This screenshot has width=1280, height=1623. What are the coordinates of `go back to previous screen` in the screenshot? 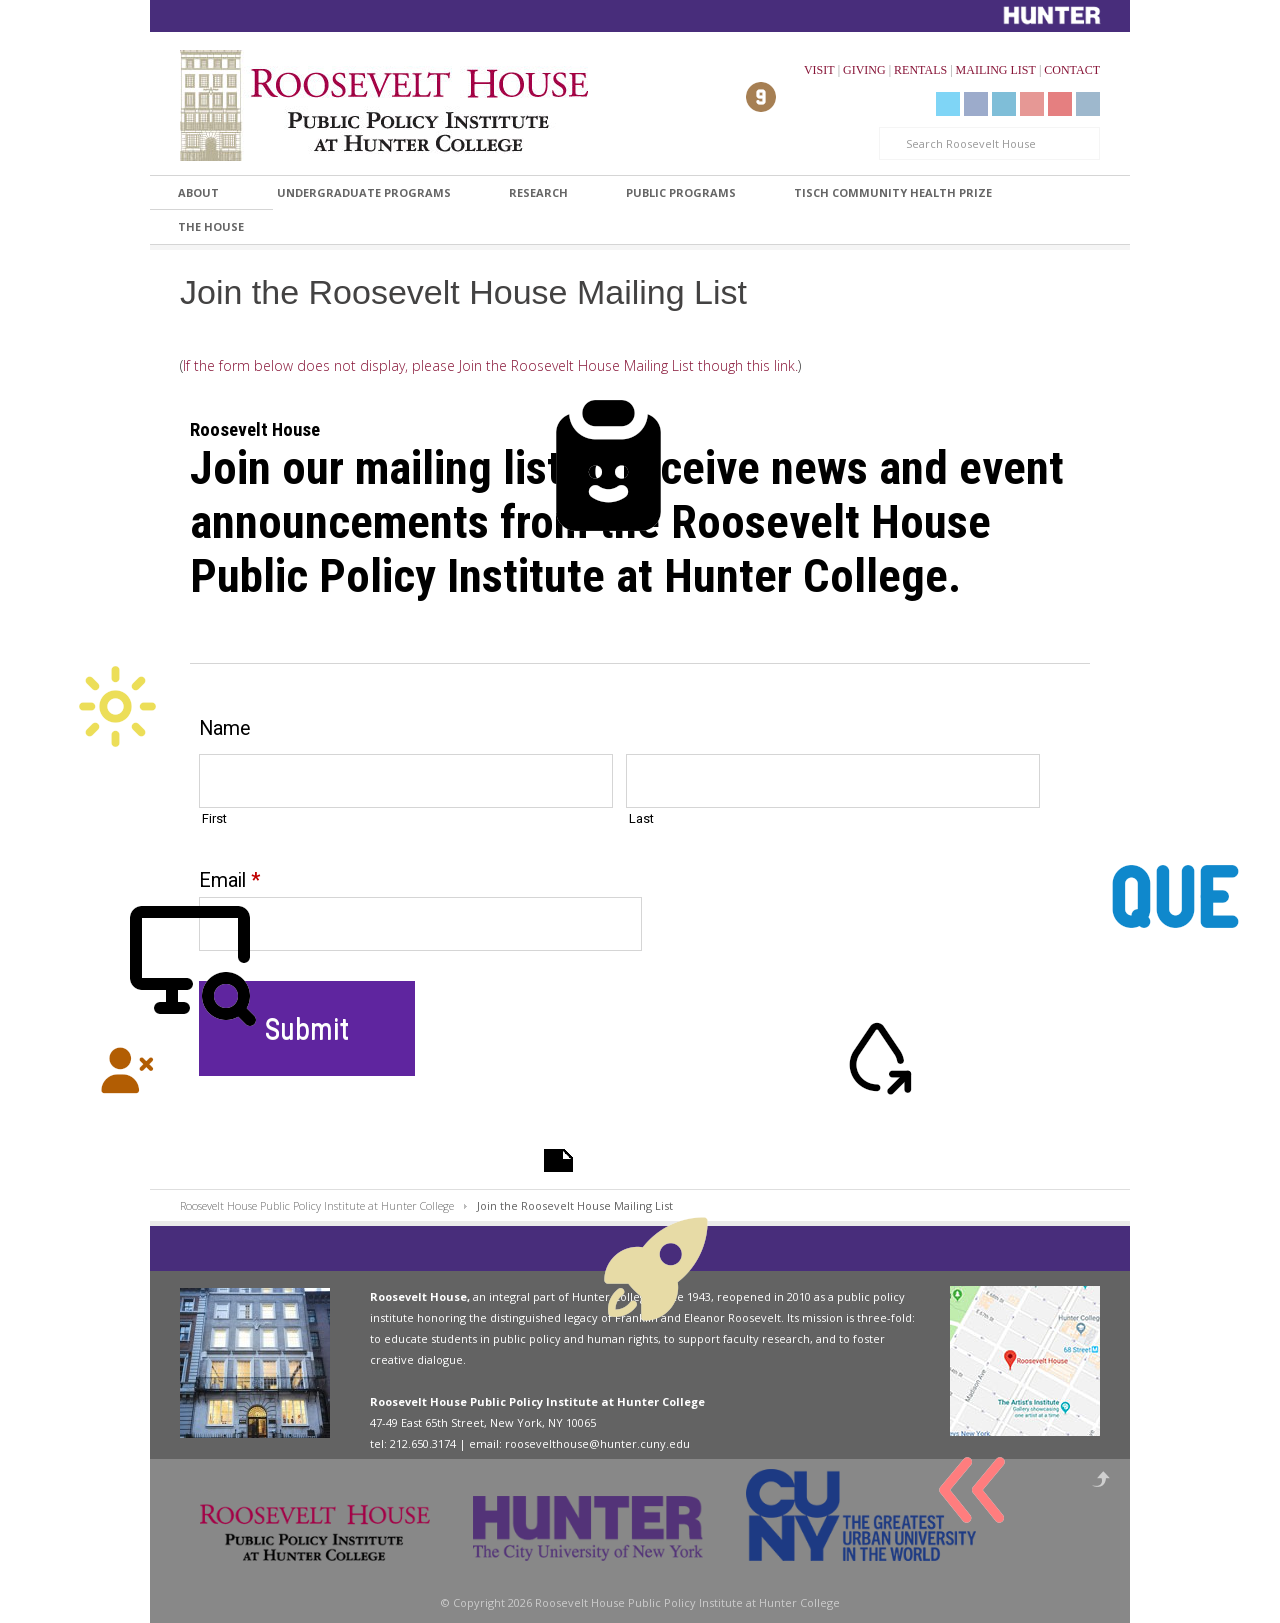 It's located at (972, 1490).